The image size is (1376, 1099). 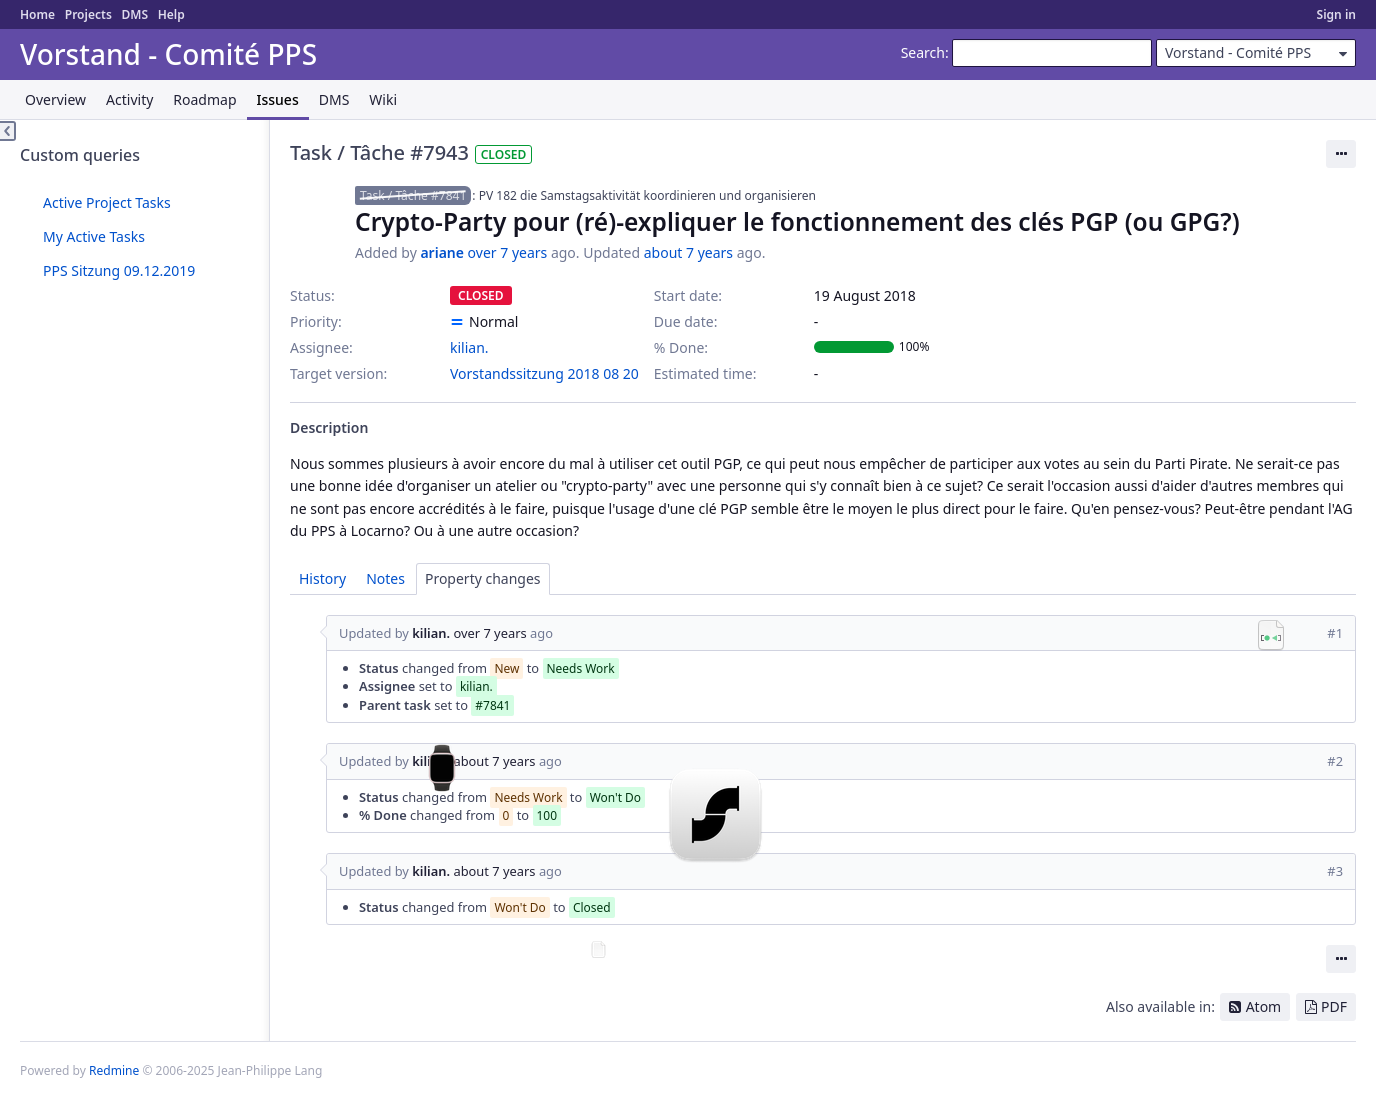 What do you see at coordinates (442, 768) in the screenshot?
I see `apple watch series 9 device icon` at bounding box center [442, 768].